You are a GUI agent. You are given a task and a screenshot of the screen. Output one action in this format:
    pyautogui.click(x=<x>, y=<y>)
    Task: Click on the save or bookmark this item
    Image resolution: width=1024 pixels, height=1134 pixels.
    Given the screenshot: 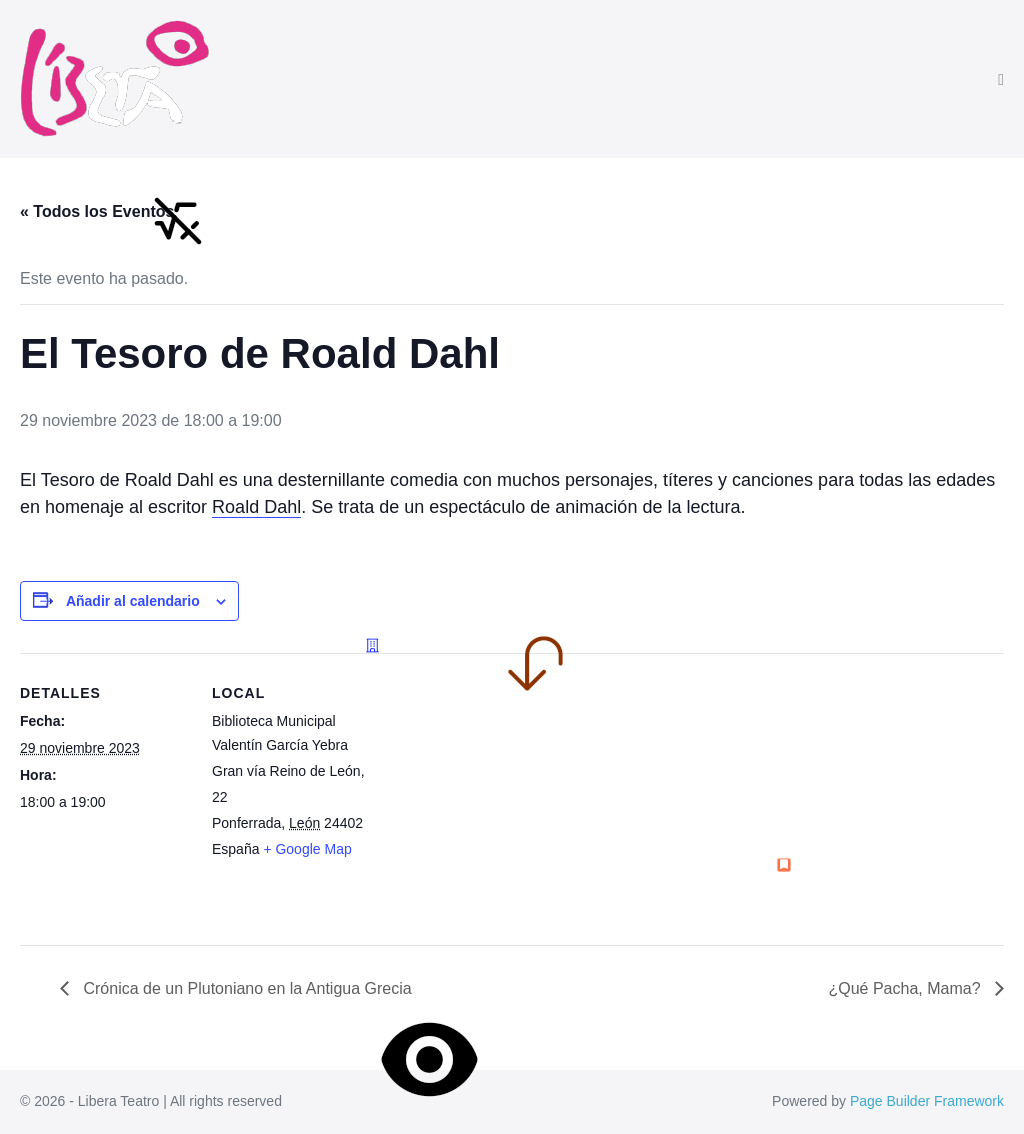 What is the action you would take?
    pyautogui.click(x=784, y=865)
    